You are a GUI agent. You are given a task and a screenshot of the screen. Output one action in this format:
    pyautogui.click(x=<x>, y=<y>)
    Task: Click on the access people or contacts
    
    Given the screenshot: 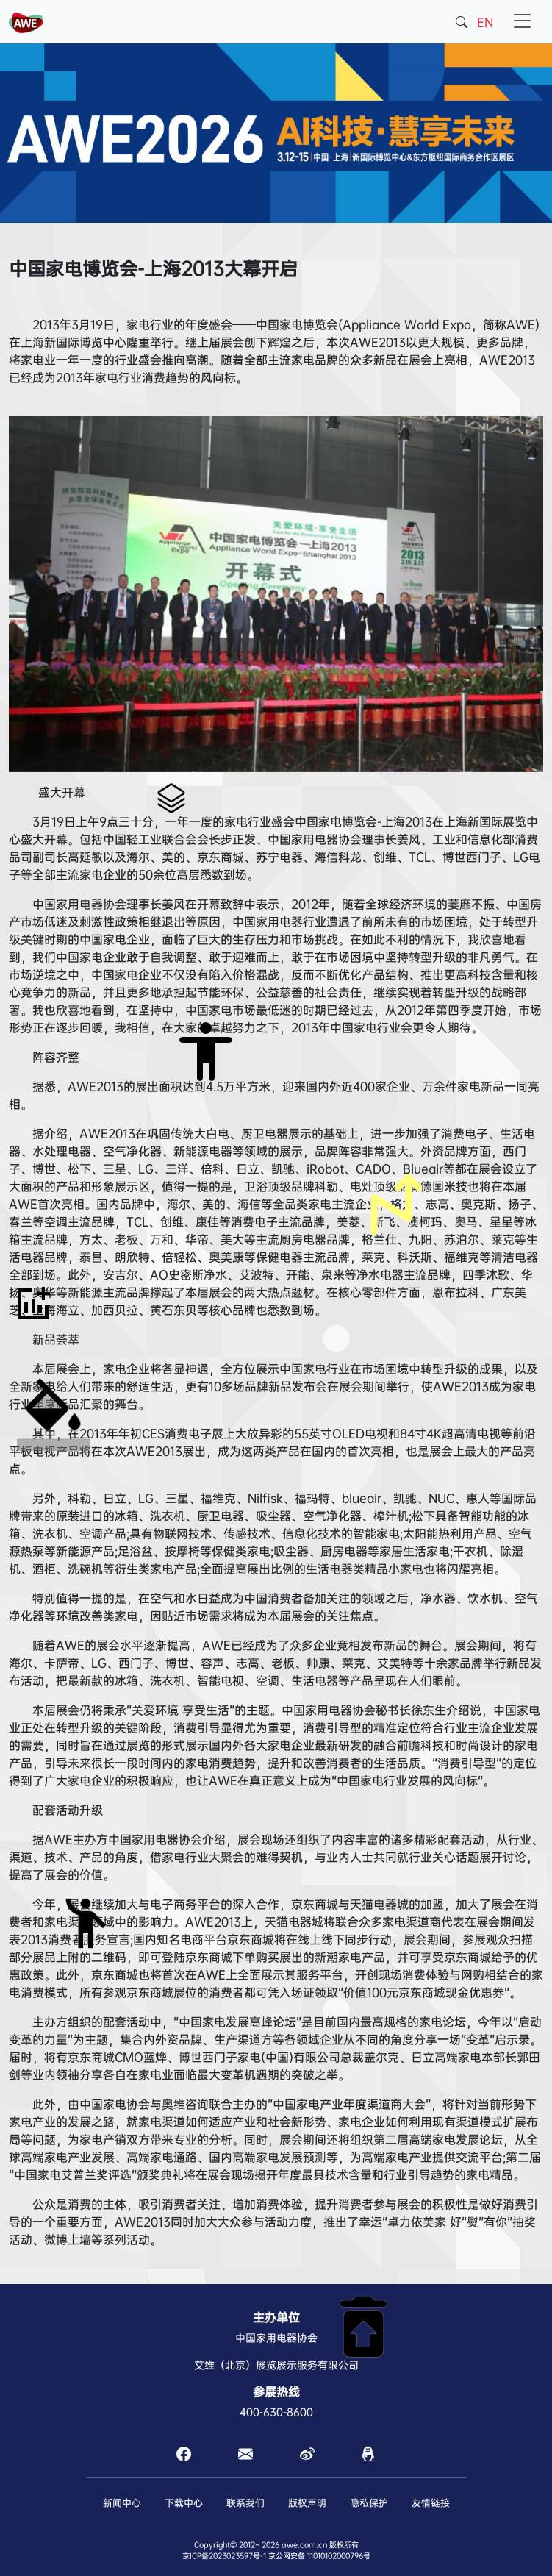 What is the action you would take?
    pyautogui.click(x=85, y=1923)
    